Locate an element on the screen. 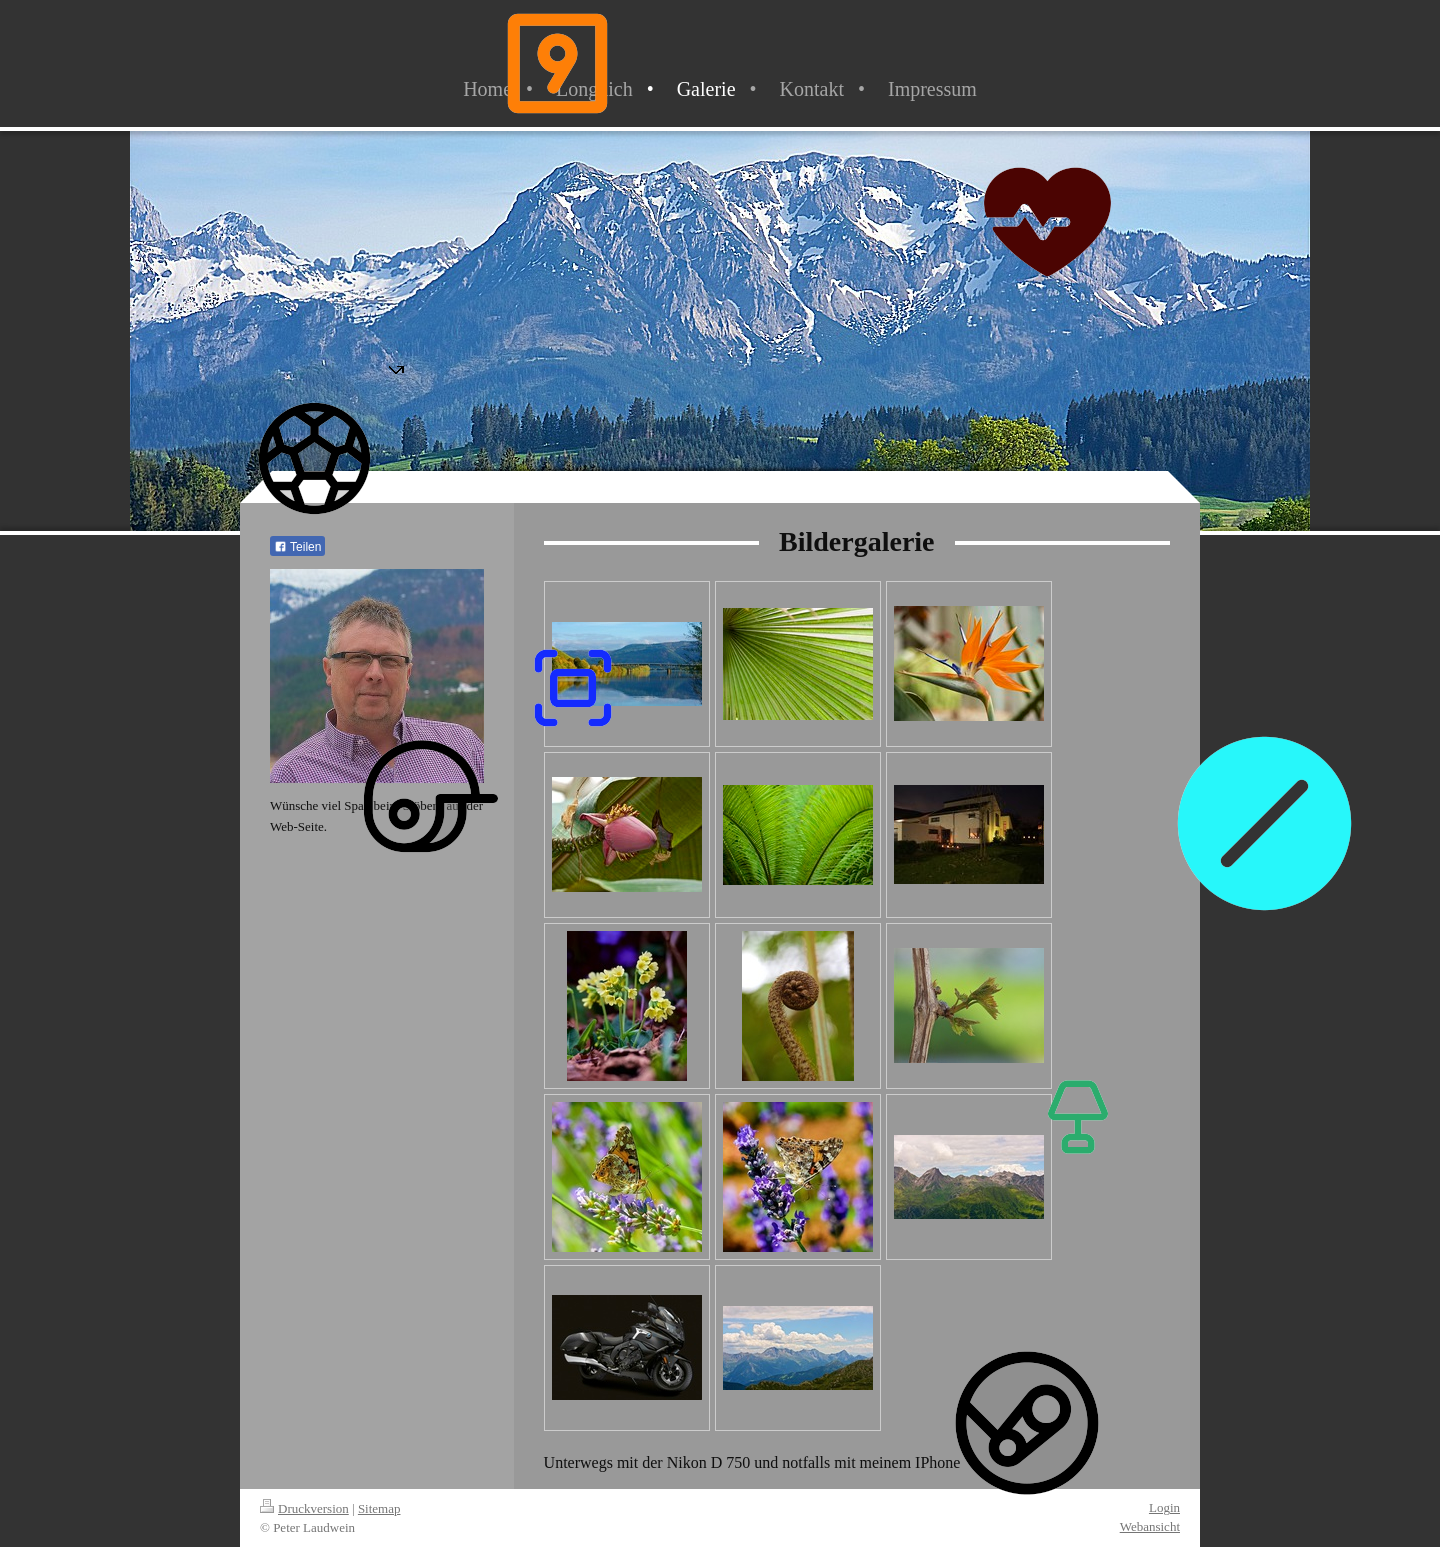 Image resolution: width=1440 pixels, height=1547 pixels. view health or fitness data is located at coordinates (1047, 217).